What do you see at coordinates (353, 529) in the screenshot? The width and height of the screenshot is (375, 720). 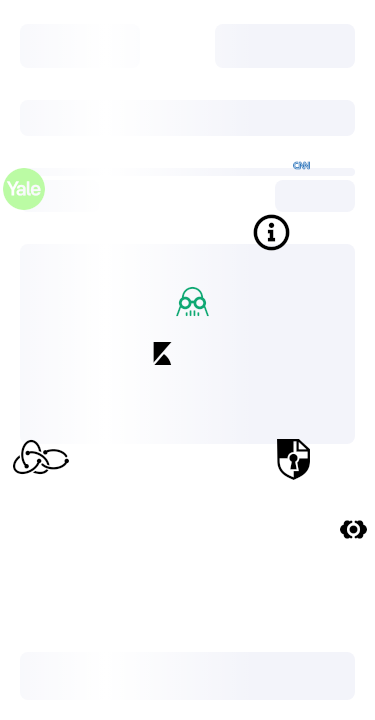 I see `cloudcannon logo` at bounding box center [353, 529].